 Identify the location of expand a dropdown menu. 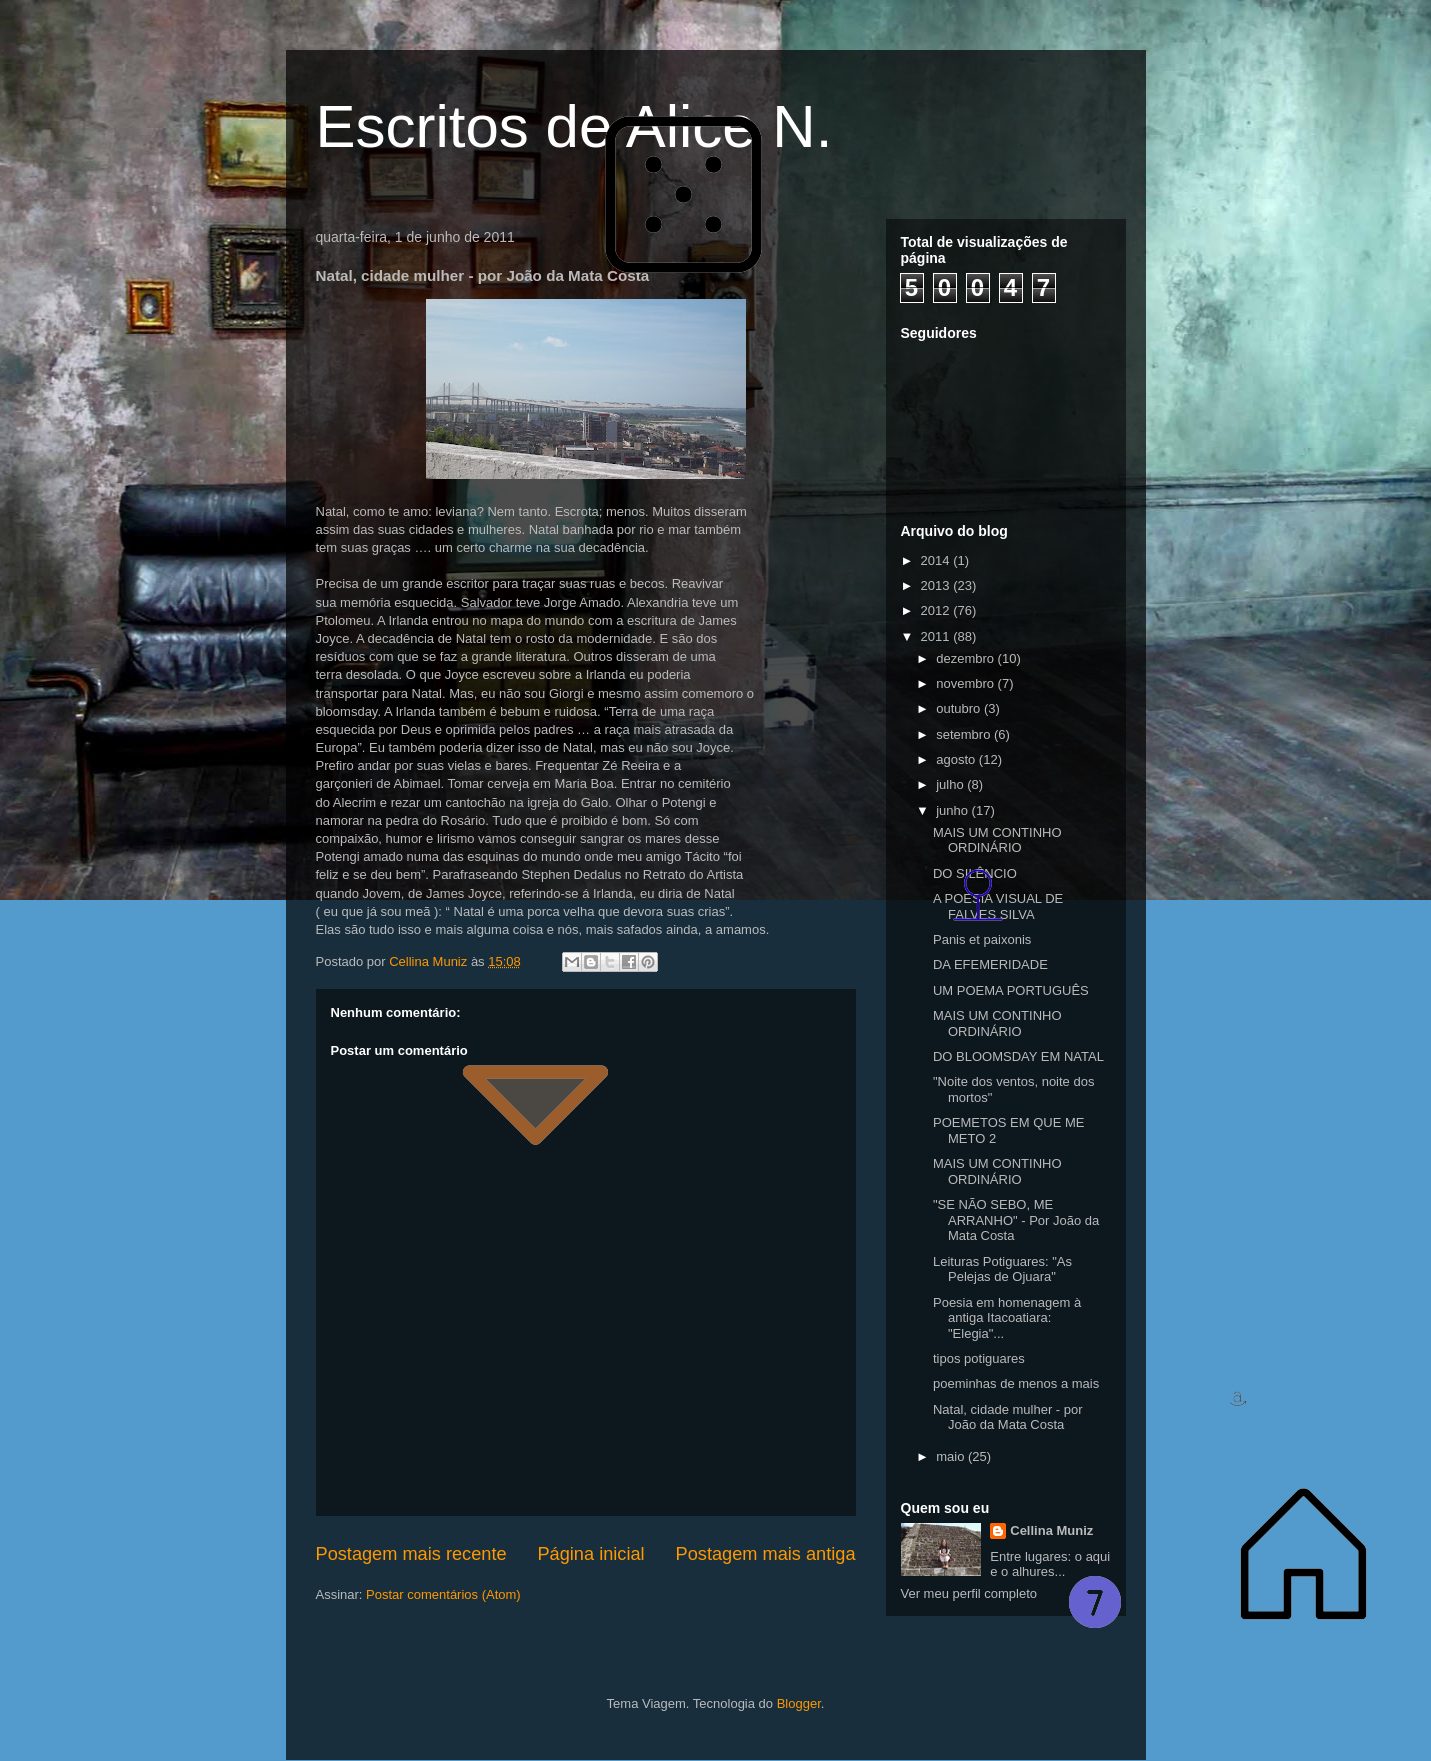
(535, 1098).